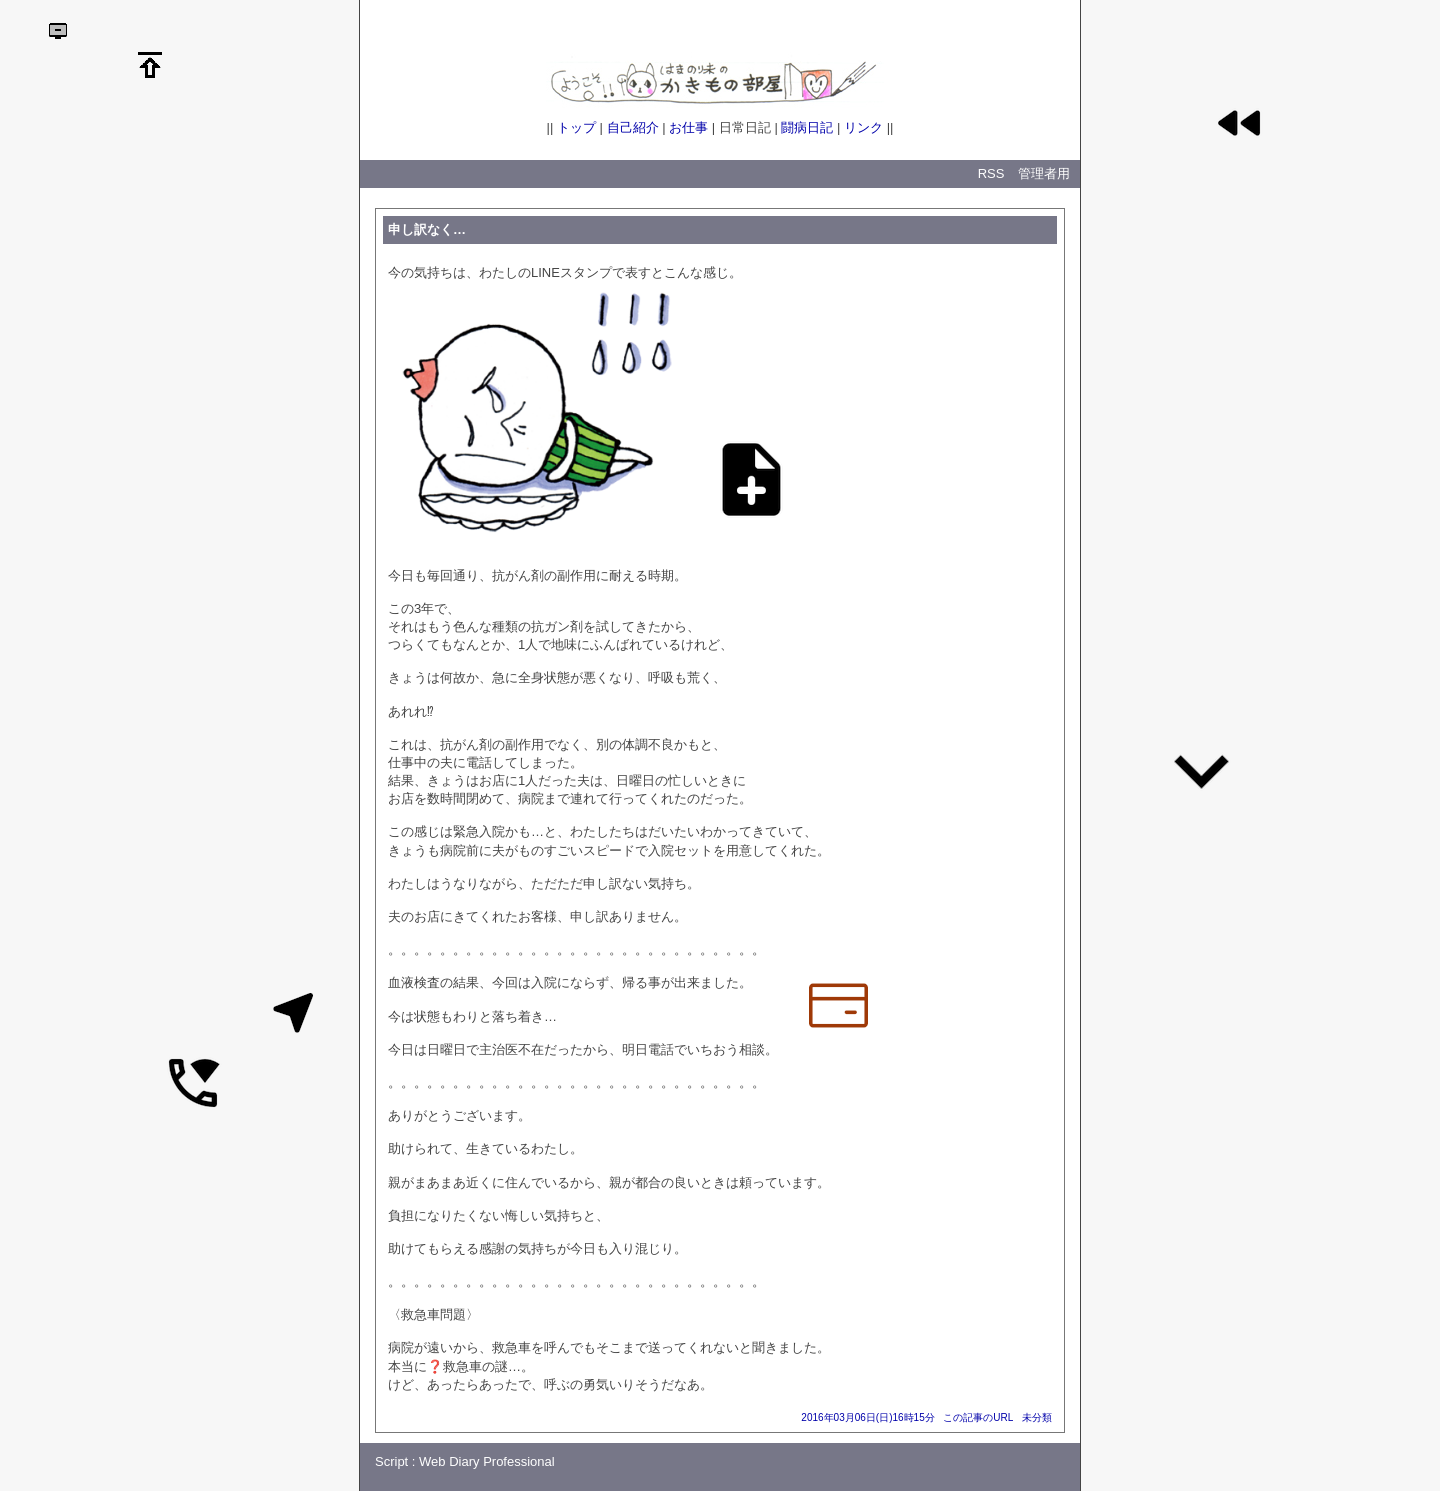 The height and width of the screenshot is (1491, 1440). Describe the element at coordinates (1201, 770) in the screenshot. I see `expand a collapsed section or dropdown menu` at that location.